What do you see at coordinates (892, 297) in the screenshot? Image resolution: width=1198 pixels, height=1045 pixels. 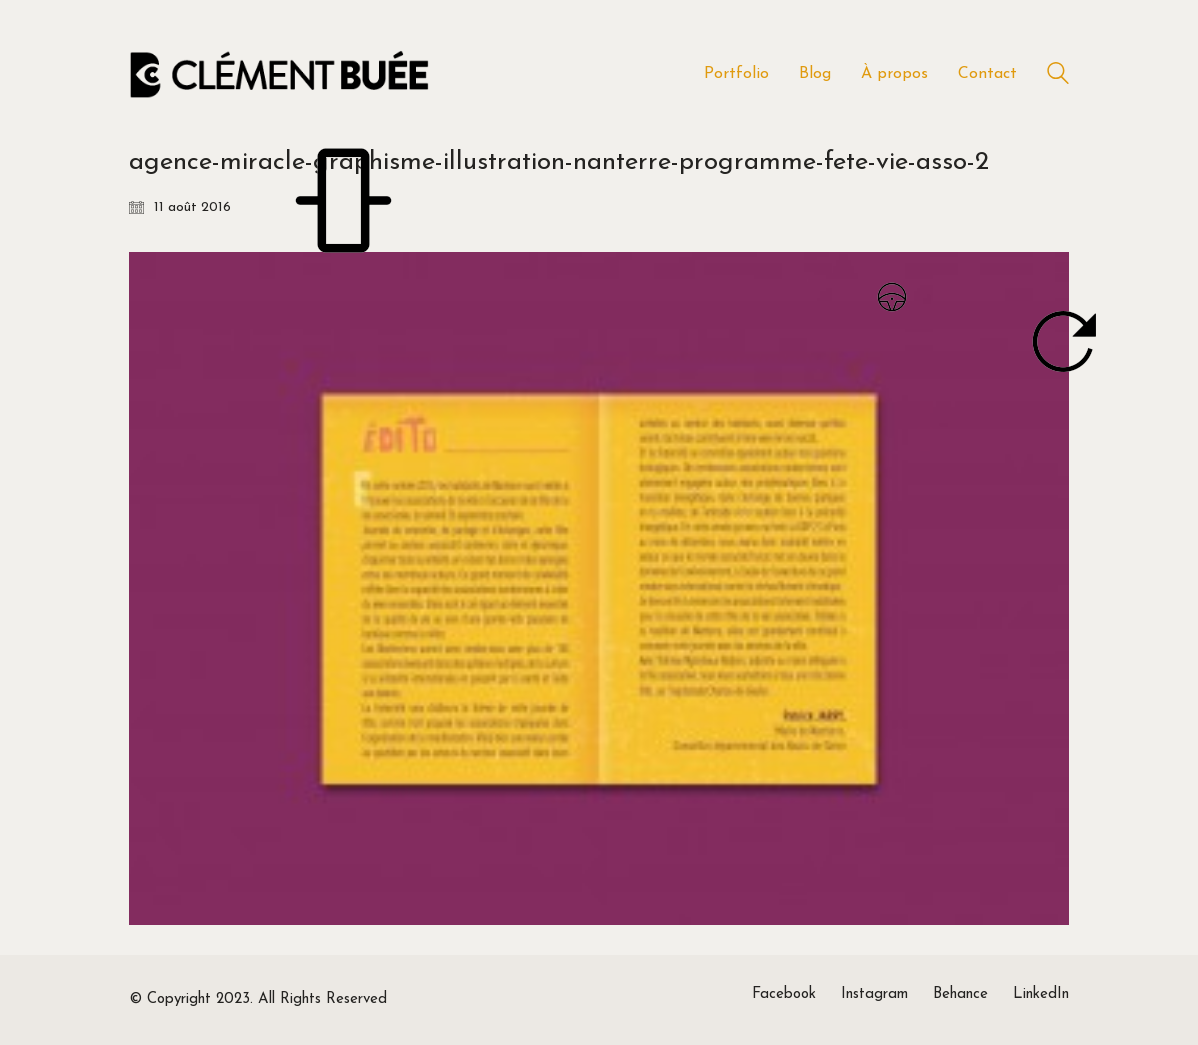 I see `access driving or navigation mode` at bounding box center [892, 297].